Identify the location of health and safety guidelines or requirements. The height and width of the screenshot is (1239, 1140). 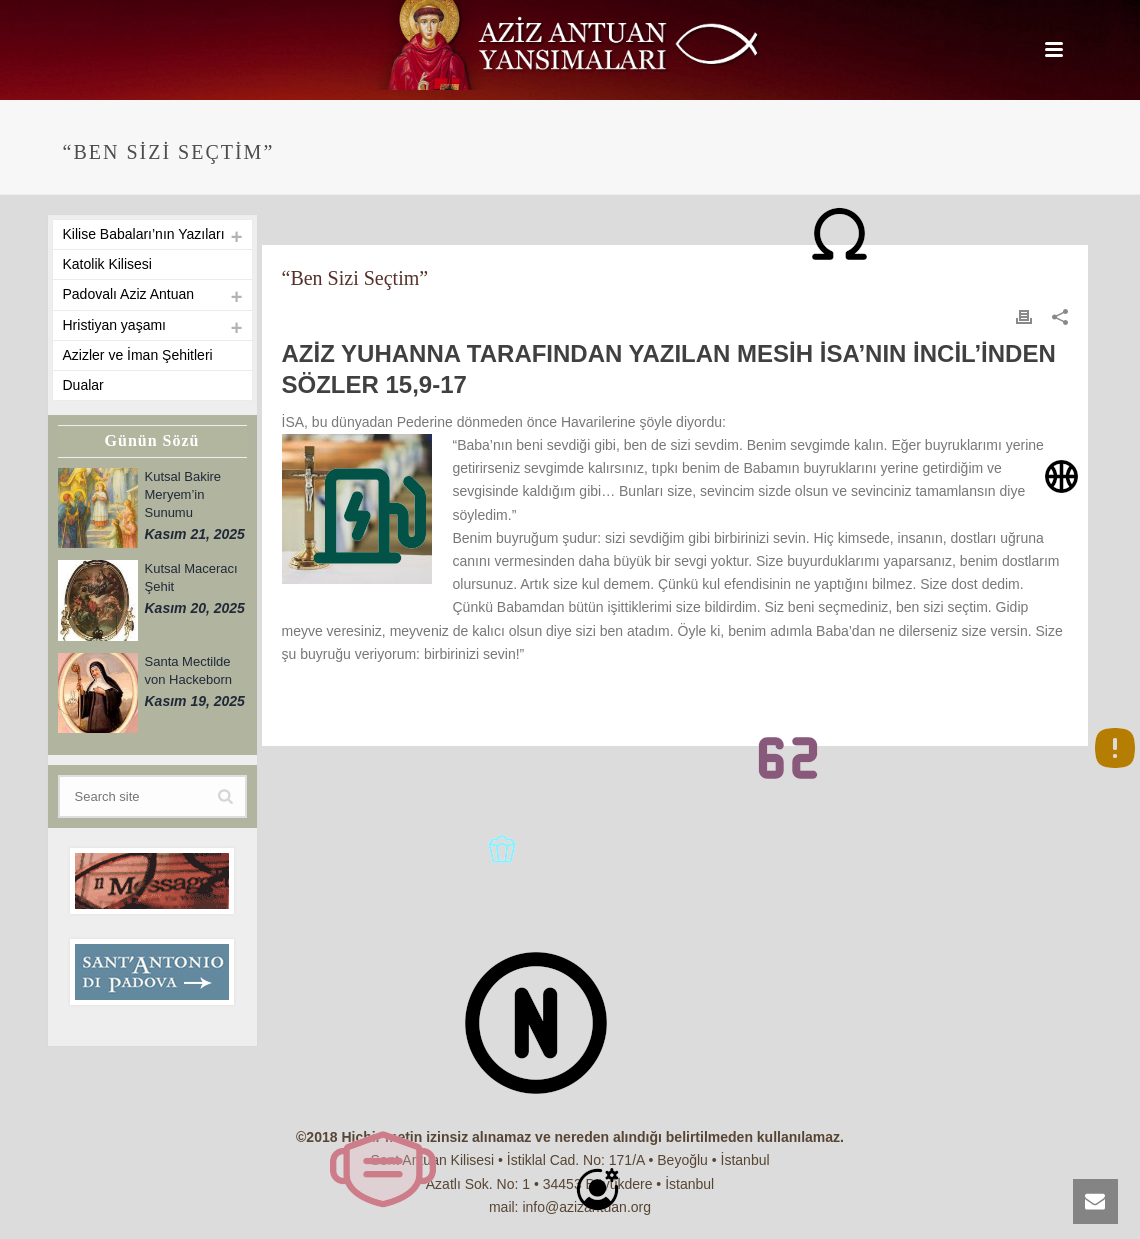
(383, 1171).